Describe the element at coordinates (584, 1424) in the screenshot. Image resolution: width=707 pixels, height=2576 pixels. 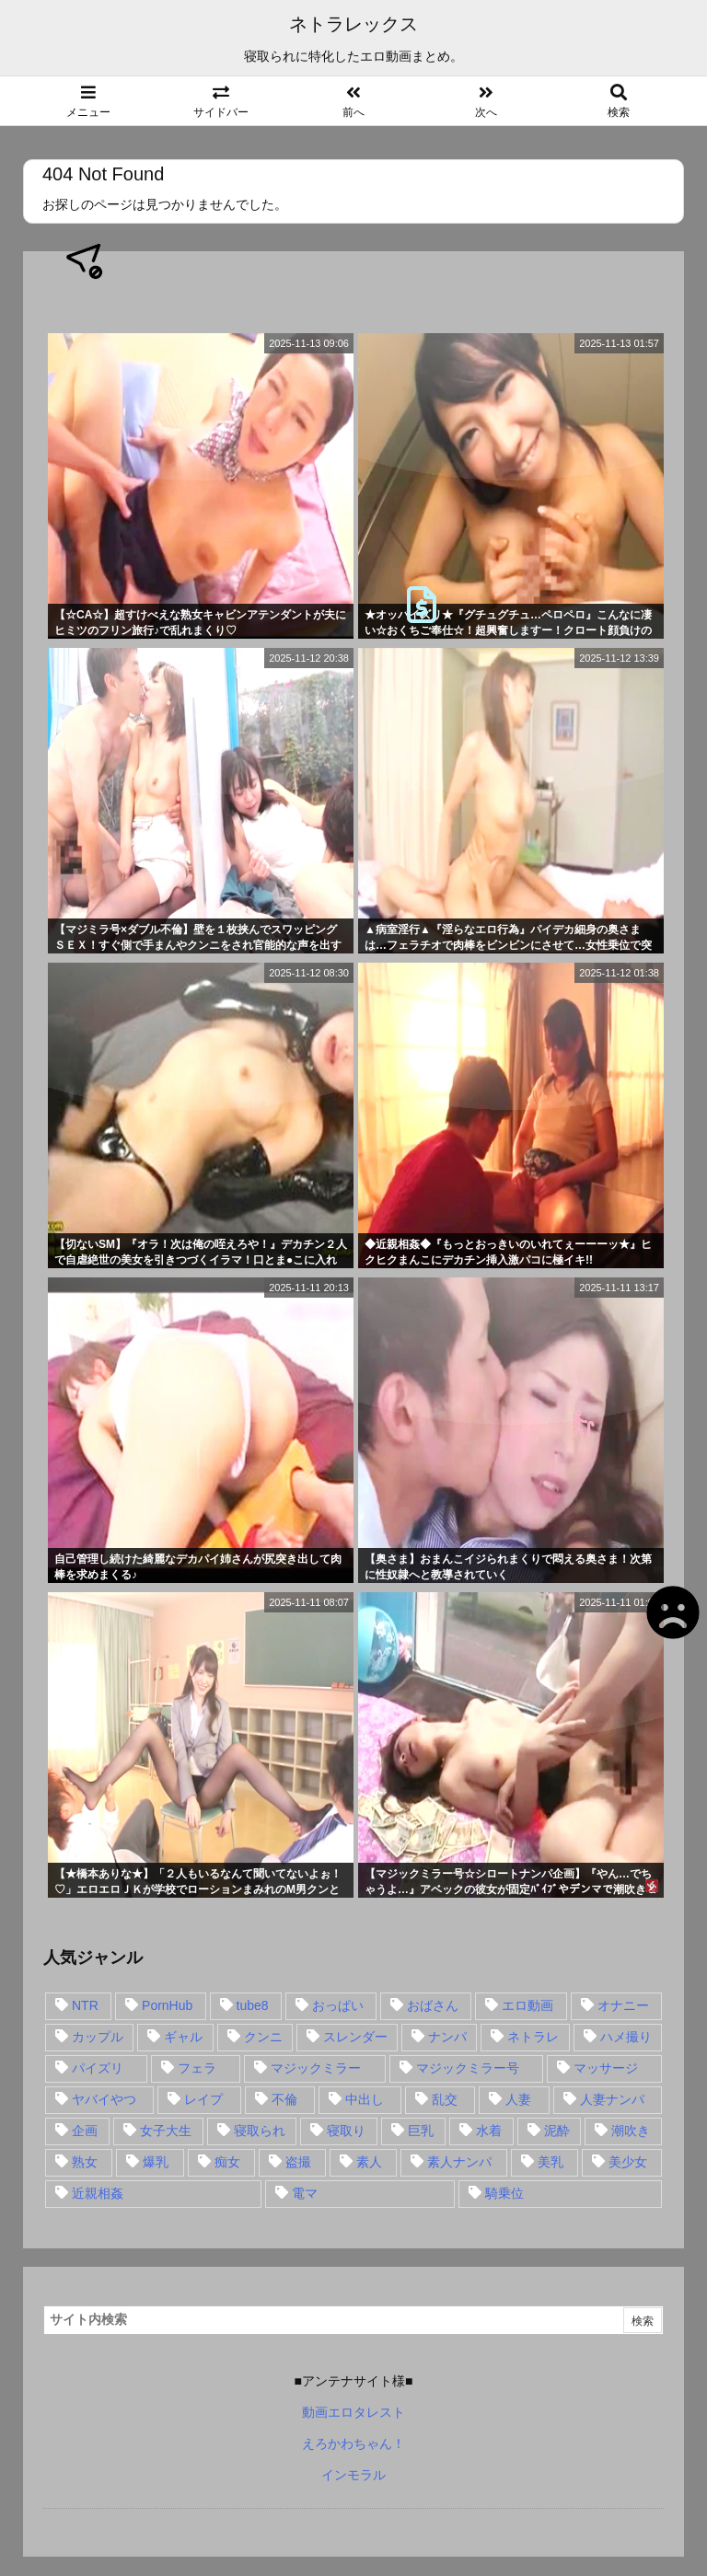
I see `indicates senior or elderly user category` at that location.